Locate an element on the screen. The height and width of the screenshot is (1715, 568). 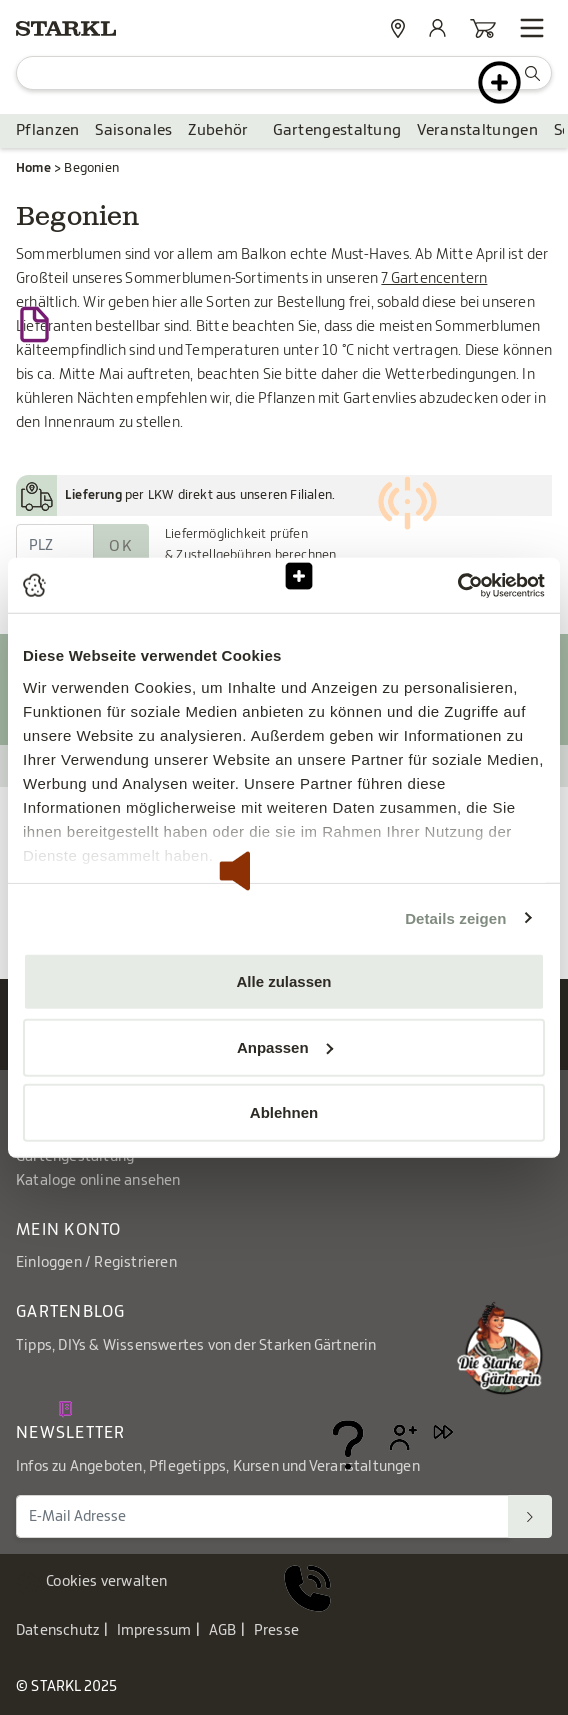
open your notebook or notes is located at coordinates (65, 1408).